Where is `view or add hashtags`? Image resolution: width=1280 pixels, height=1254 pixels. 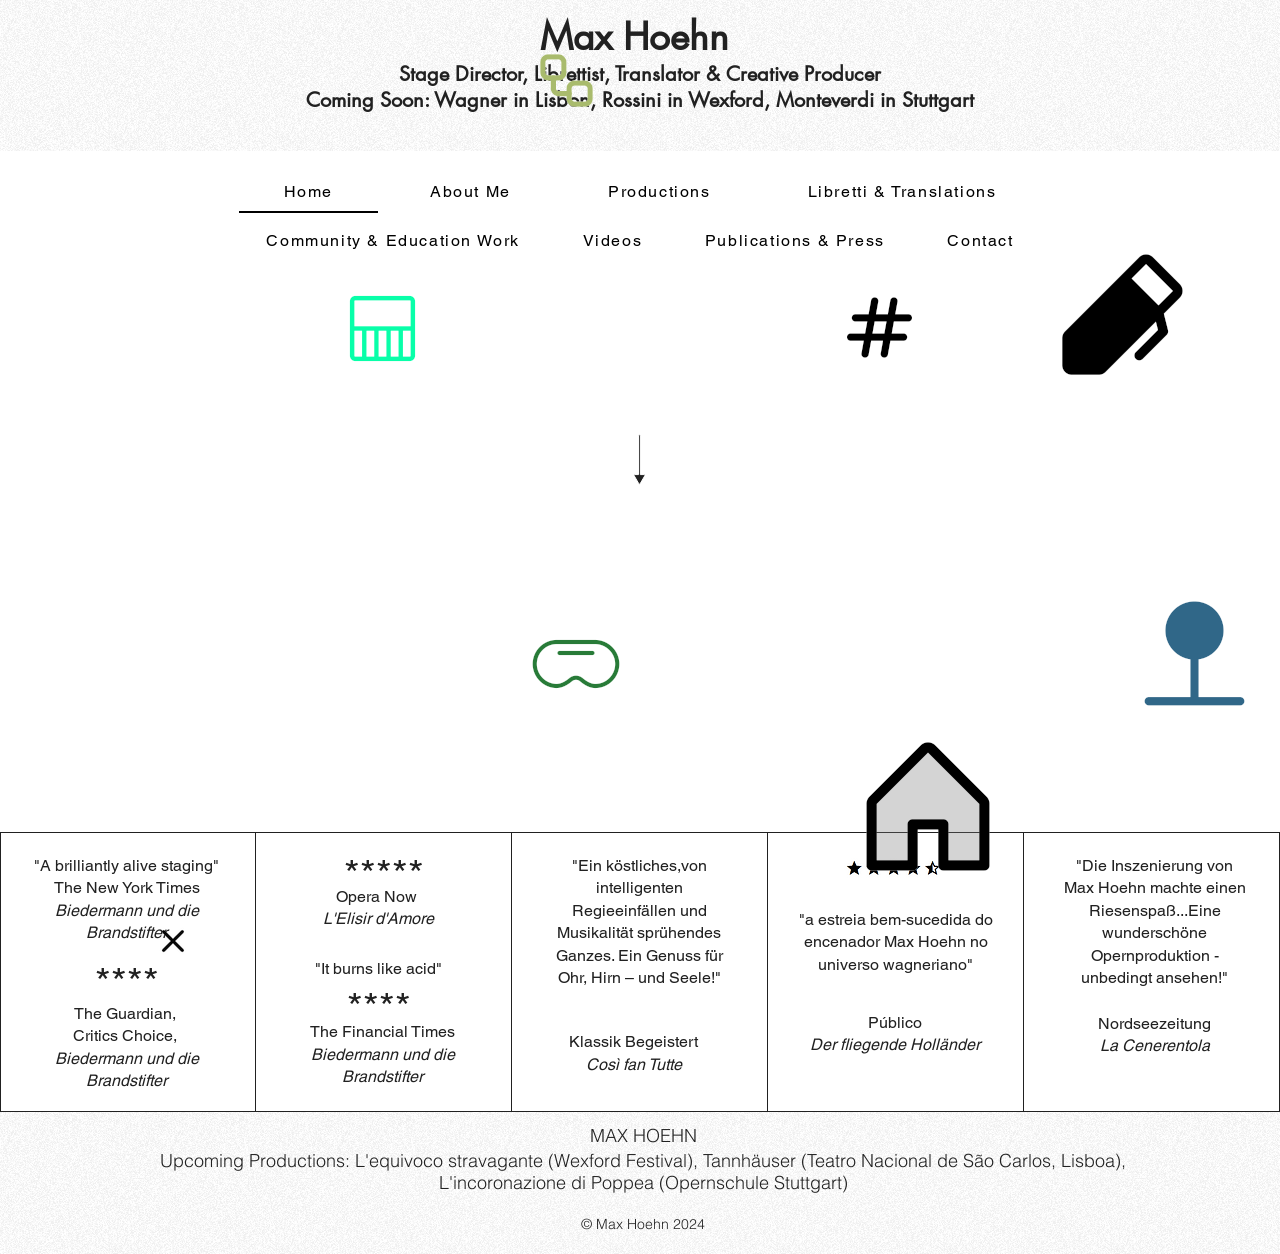
view or add hashtags is located at coordinates (879, 327).